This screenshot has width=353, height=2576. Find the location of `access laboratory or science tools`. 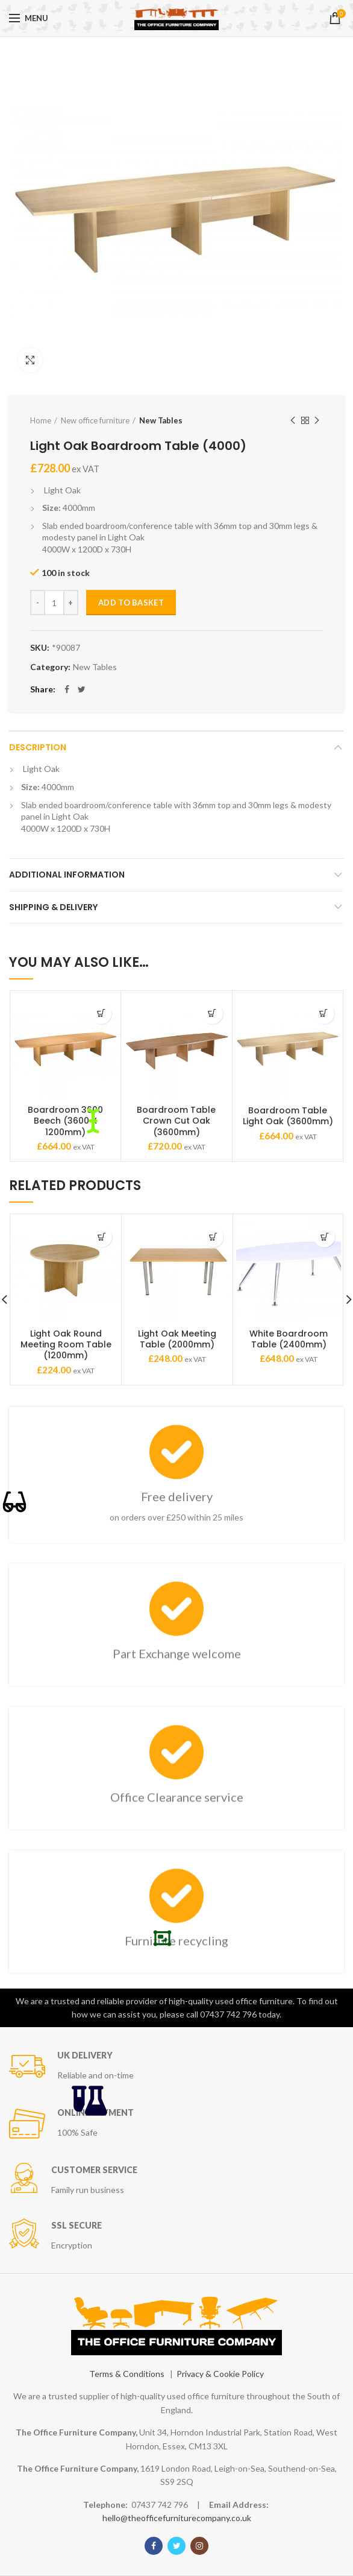

access laboratory or science tools is located at coordinates (90, 2101).